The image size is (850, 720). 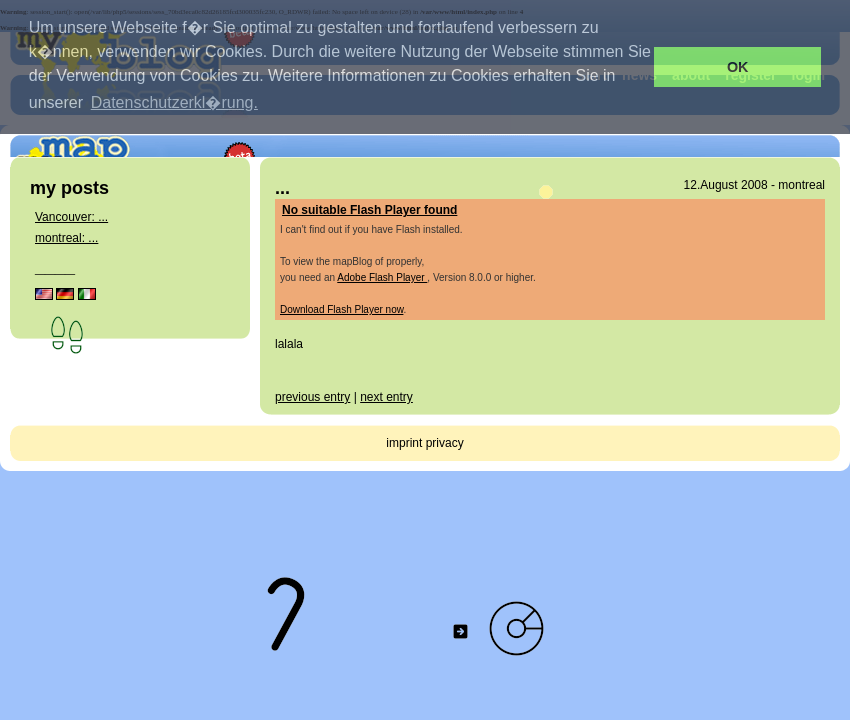 I want to click on view step count or walking activity, so click(x=67, y=335).